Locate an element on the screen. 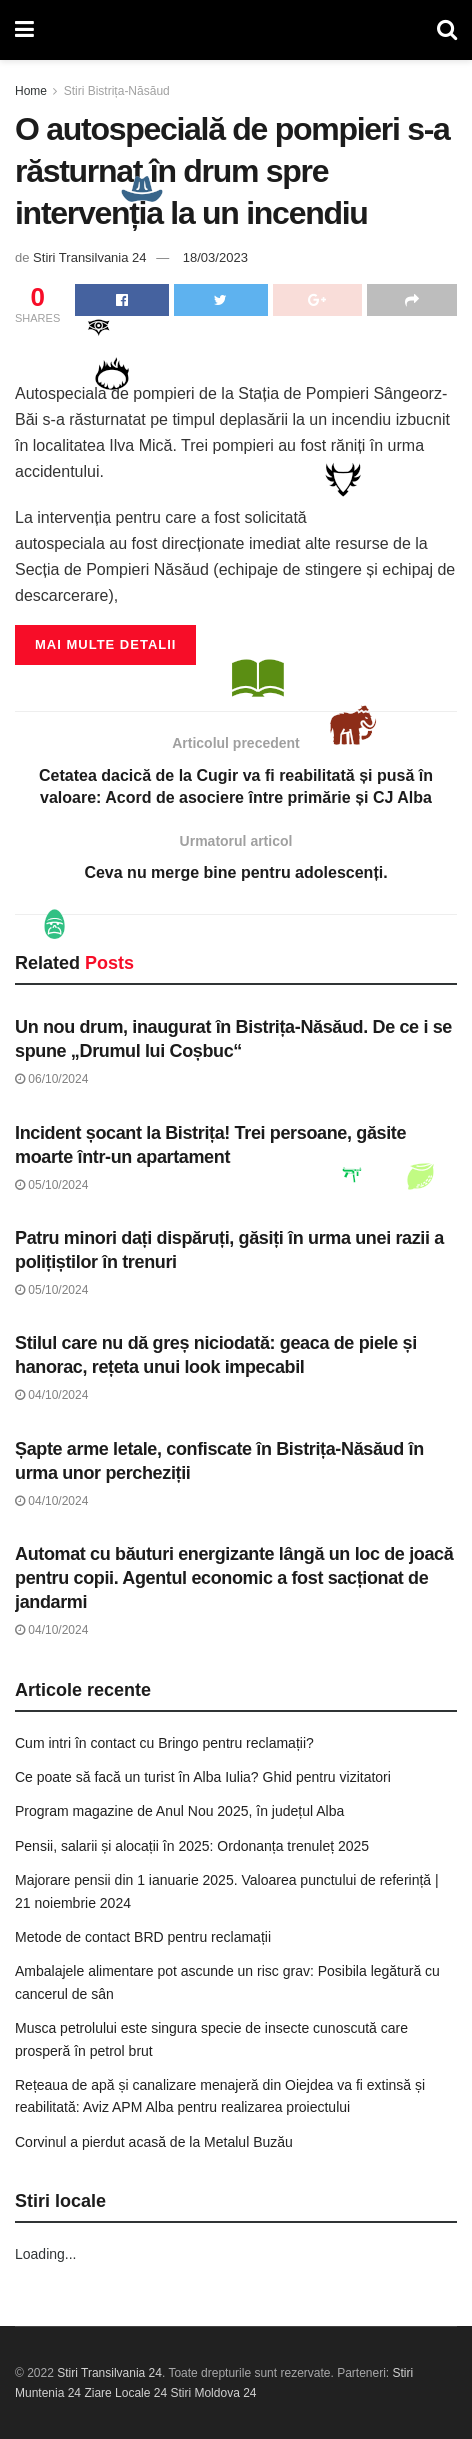 The height and width of the screenshot is (2439, 472). indicates a citrus or lemon-flavored item is located at coordinates (420, 1176).